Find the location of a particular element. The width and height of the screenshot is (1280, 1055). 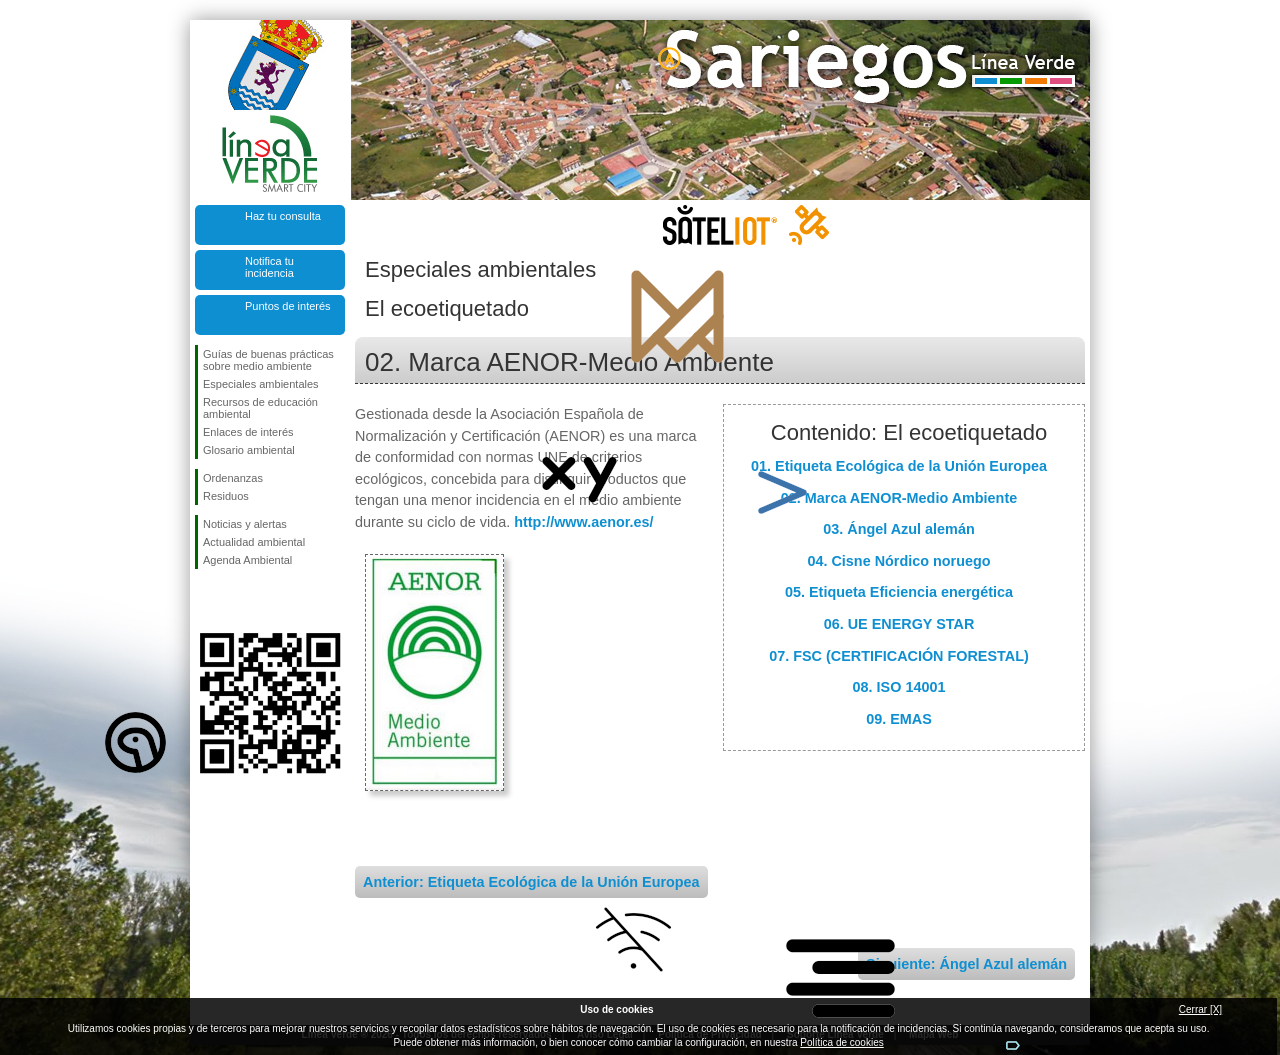

framer motion library logo is located at coordinates (677, 316).